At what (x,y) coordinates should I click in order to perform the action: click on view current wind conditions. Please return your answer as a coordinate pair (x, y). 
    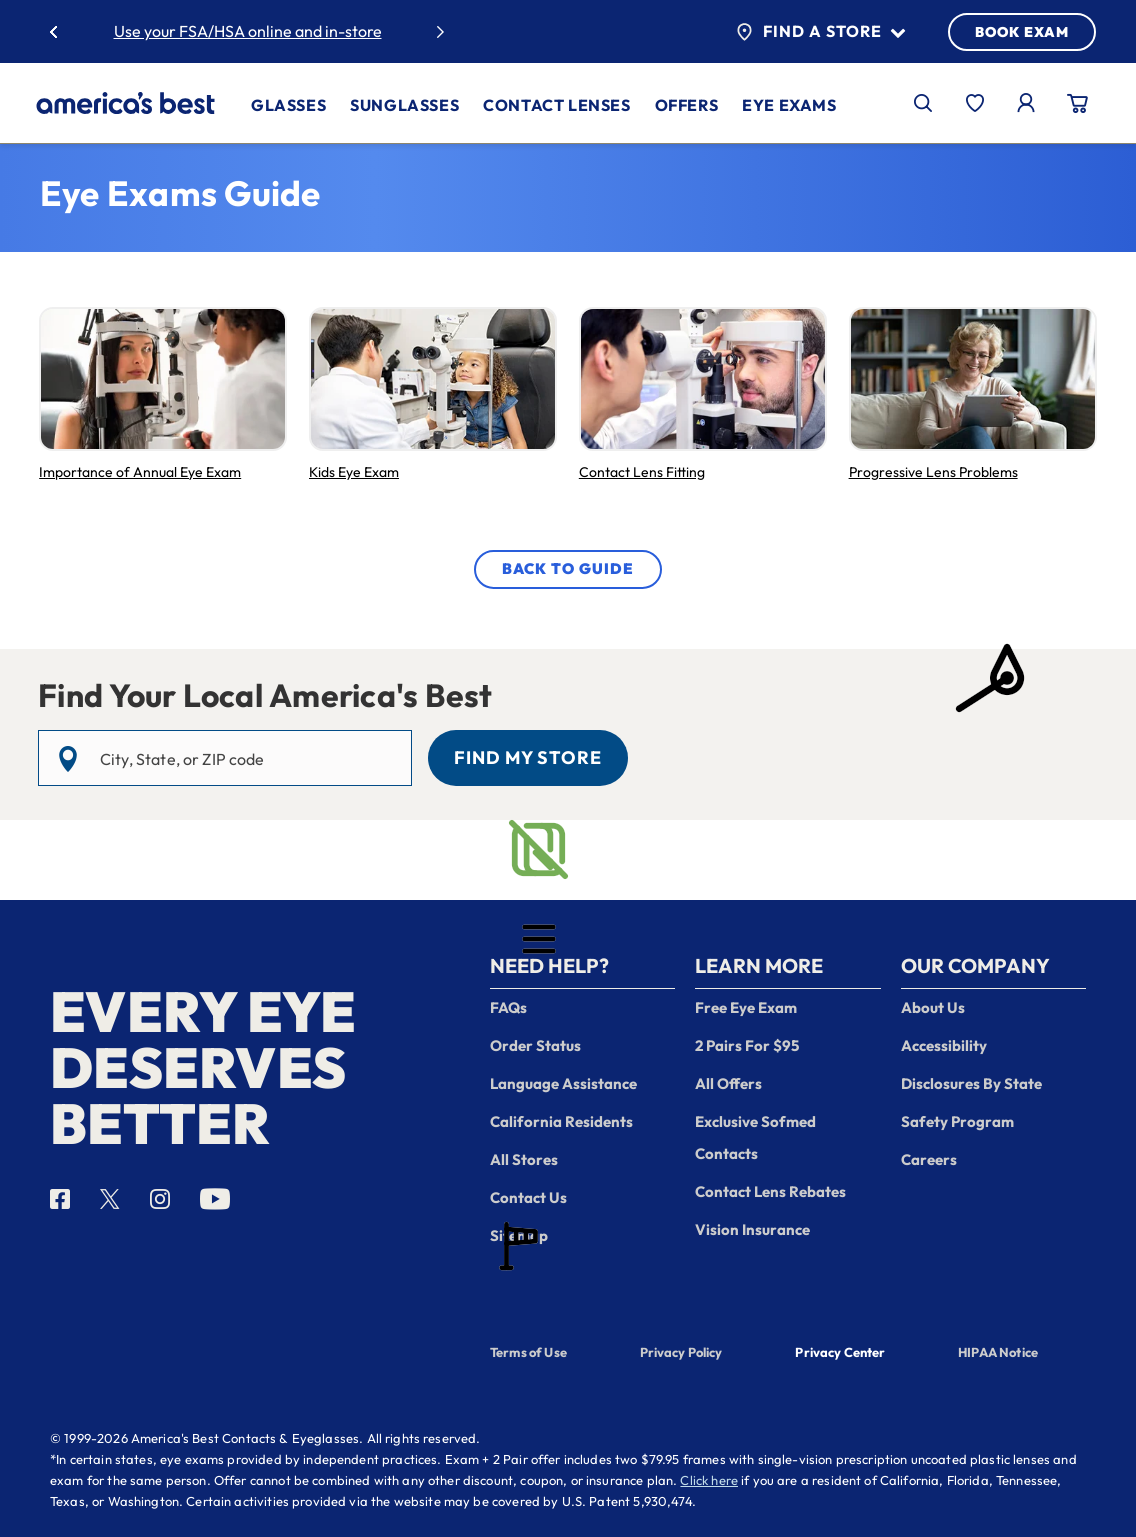
    Looking at the image, I should click on (521, 1246).